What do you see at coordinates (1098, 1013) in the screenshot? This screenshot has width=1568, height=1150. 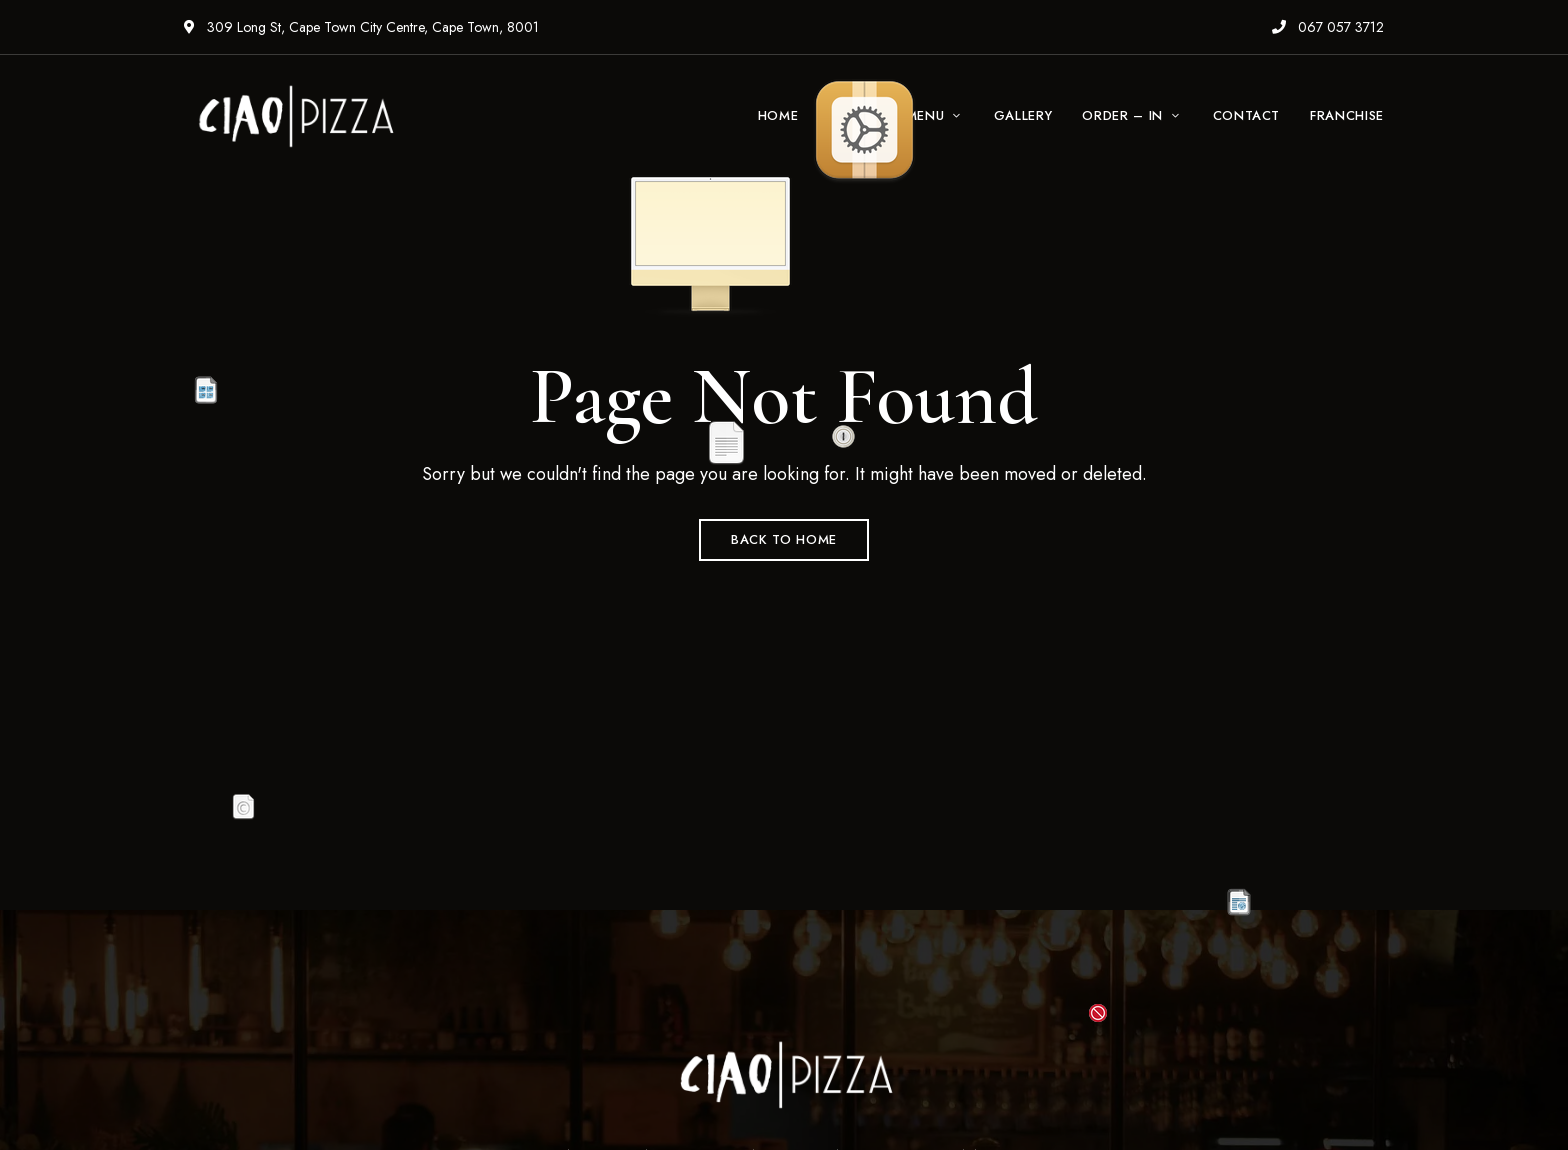 I see `delete or remove selected item` at bounding box center [1098, 1013].